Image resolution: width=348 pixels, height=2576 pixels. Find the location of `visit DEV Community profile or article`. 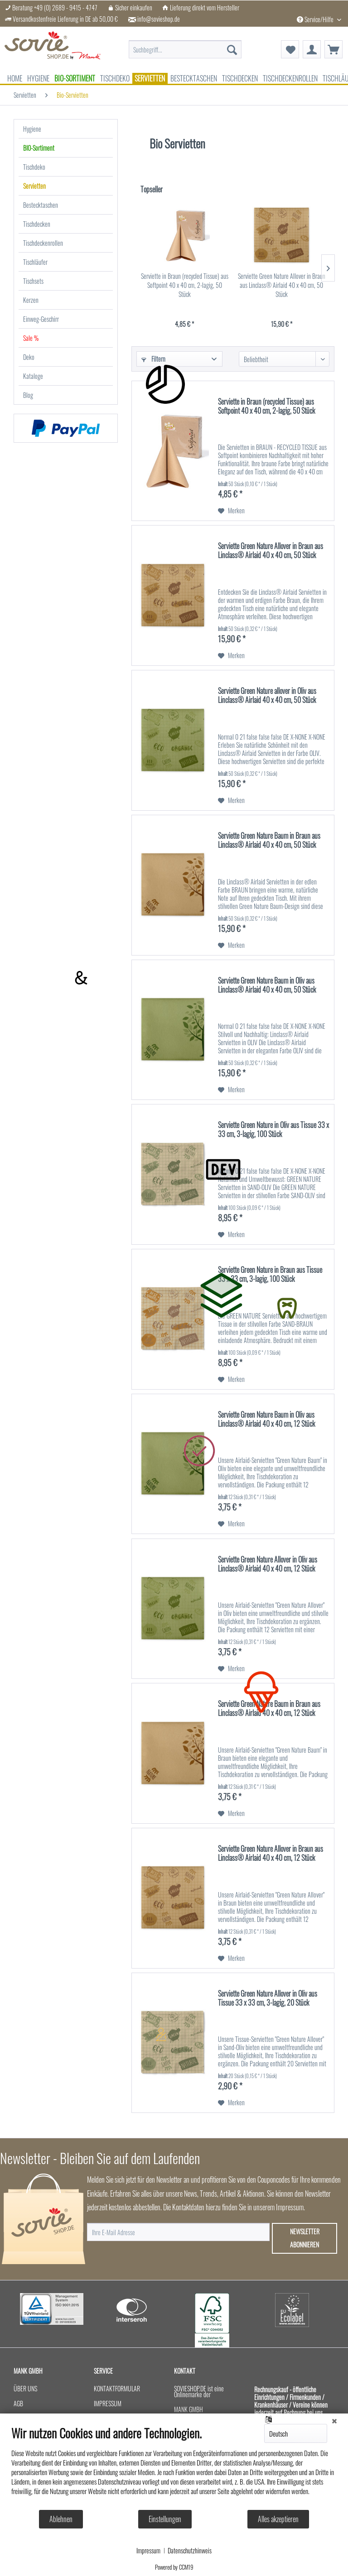

visit DEV Community profile or article is located at coordinates (223, 1169).